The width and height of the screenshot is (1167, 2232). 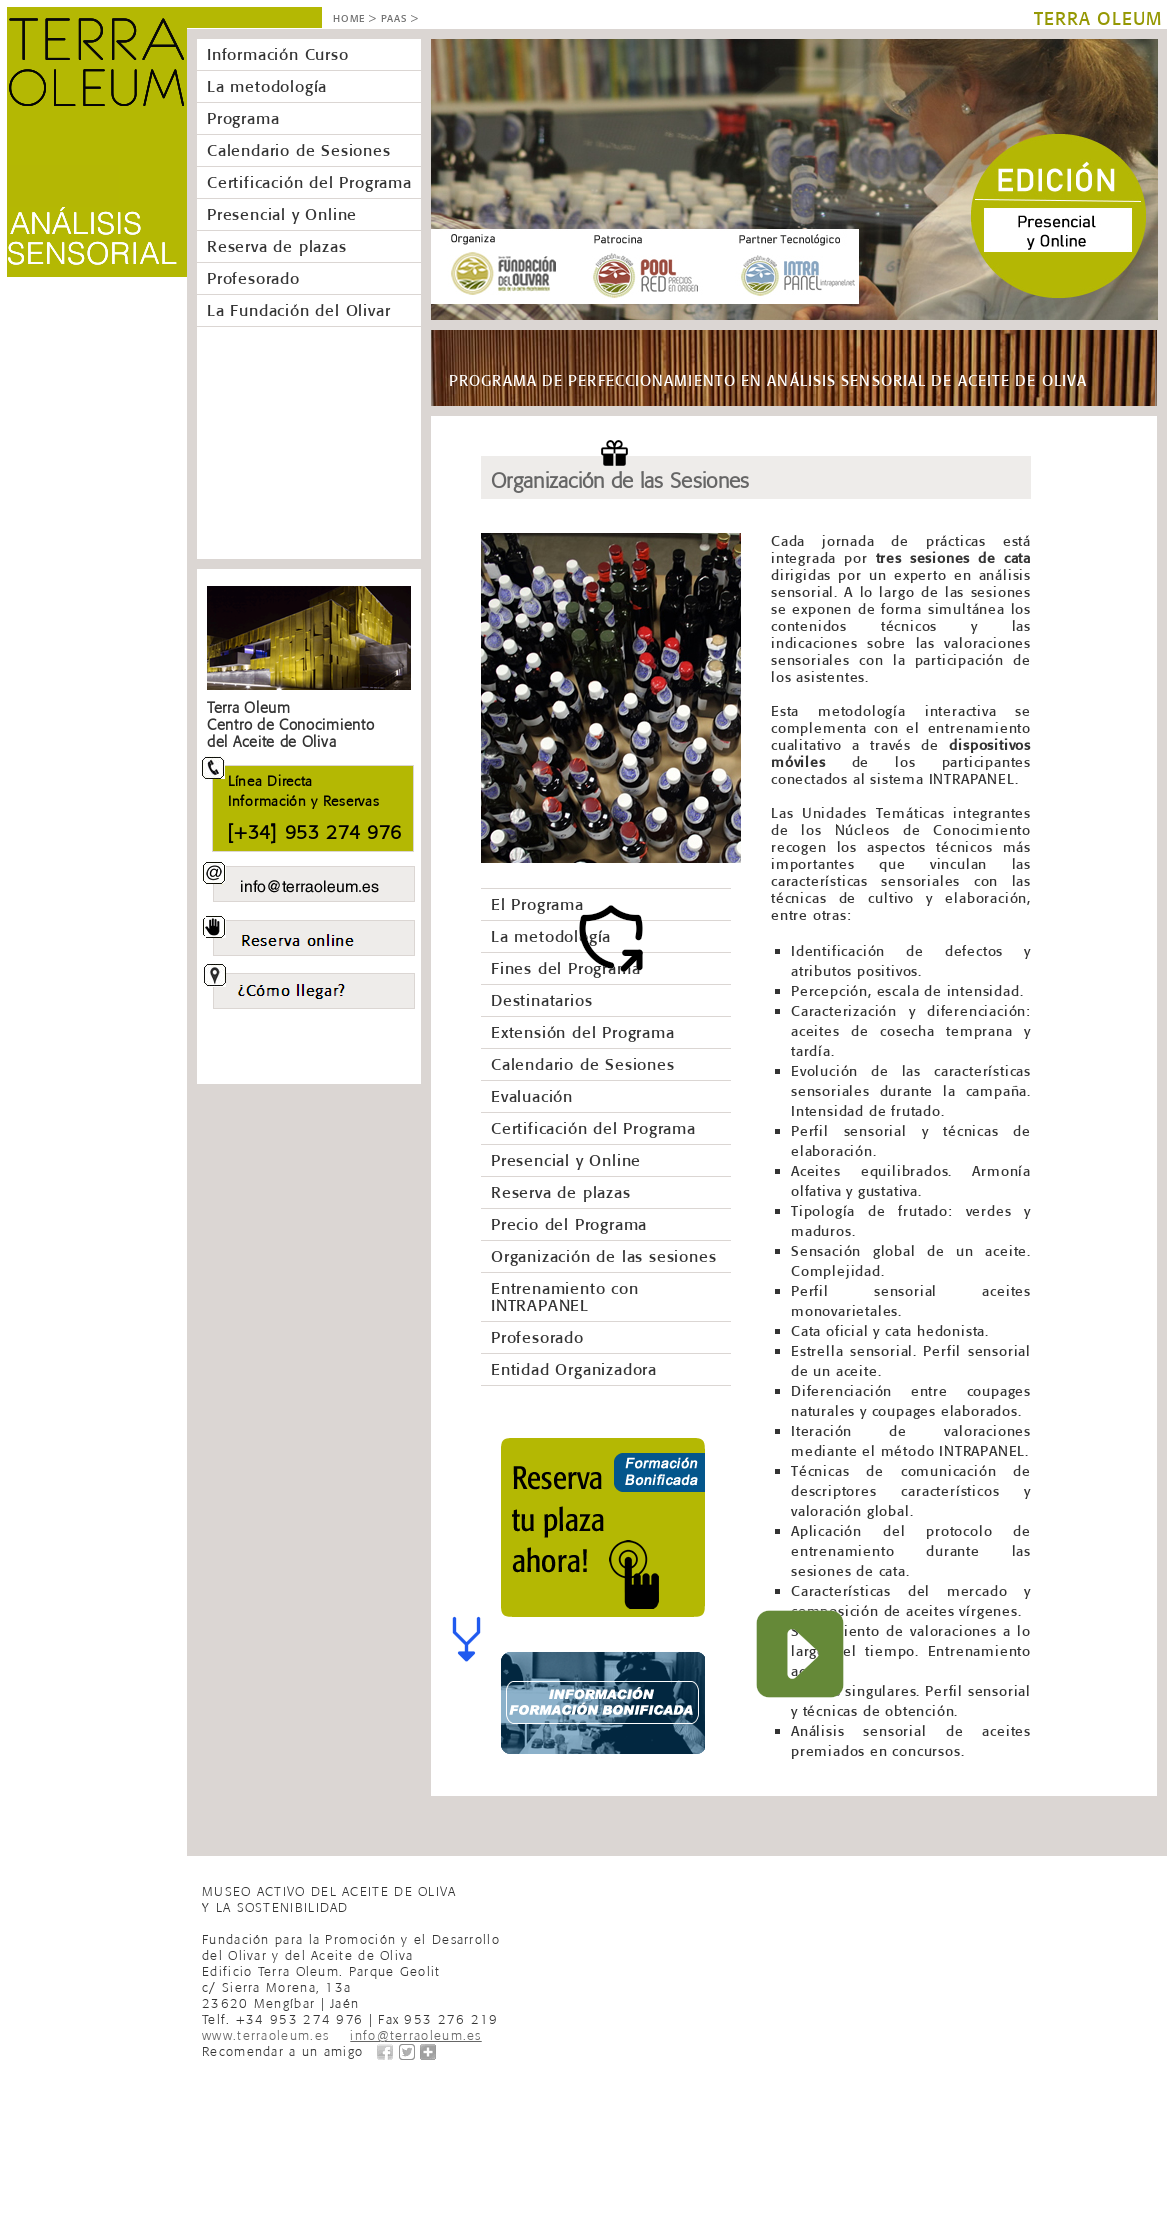 What do you see at coordinates (800, 1654) in the screenshot?
I see `play media or start video` at bounding box center [800, 1654].